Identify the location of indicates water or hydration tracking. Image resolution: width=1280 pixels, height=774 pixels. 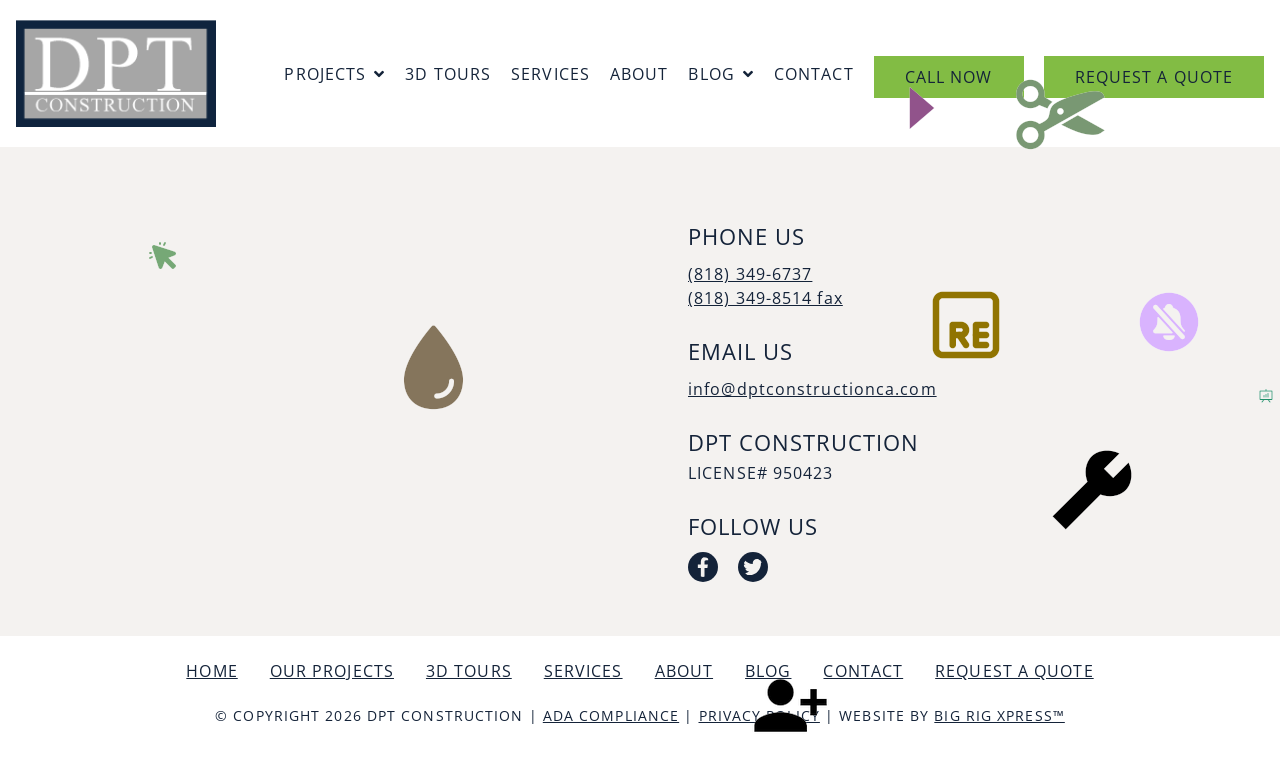
(433, 366).